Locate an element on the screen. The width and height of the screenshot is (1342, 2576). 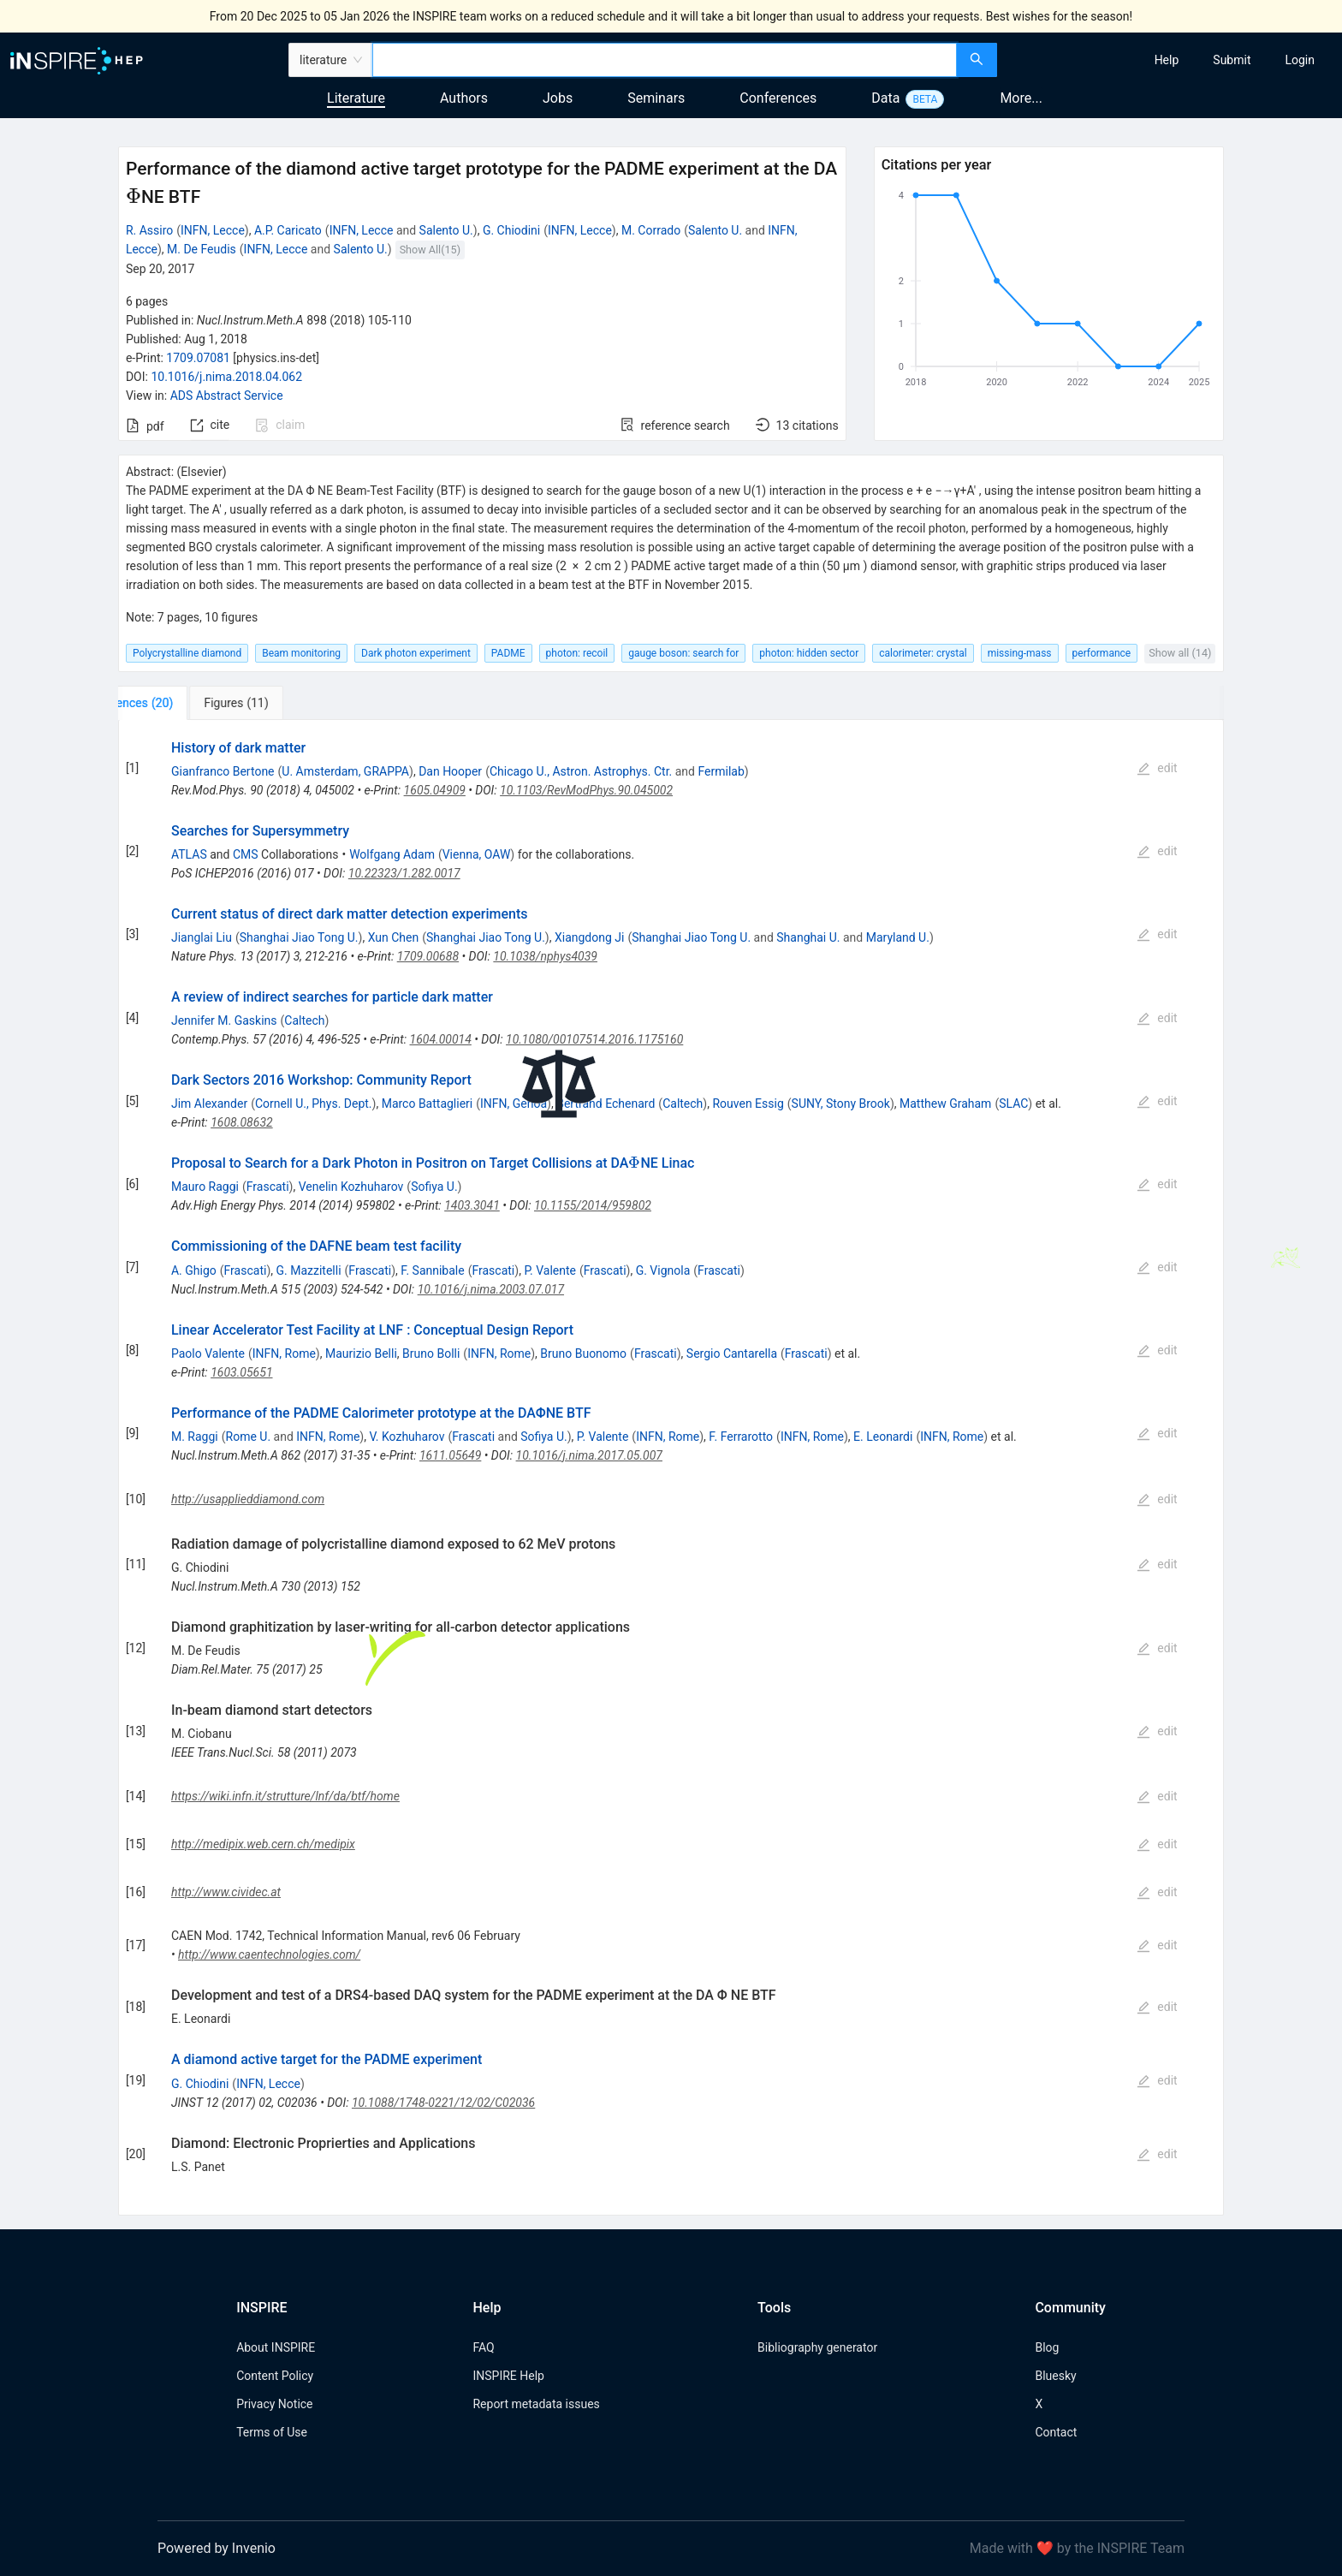
payoneer payment service logo is located at coordinates (395, 1658).